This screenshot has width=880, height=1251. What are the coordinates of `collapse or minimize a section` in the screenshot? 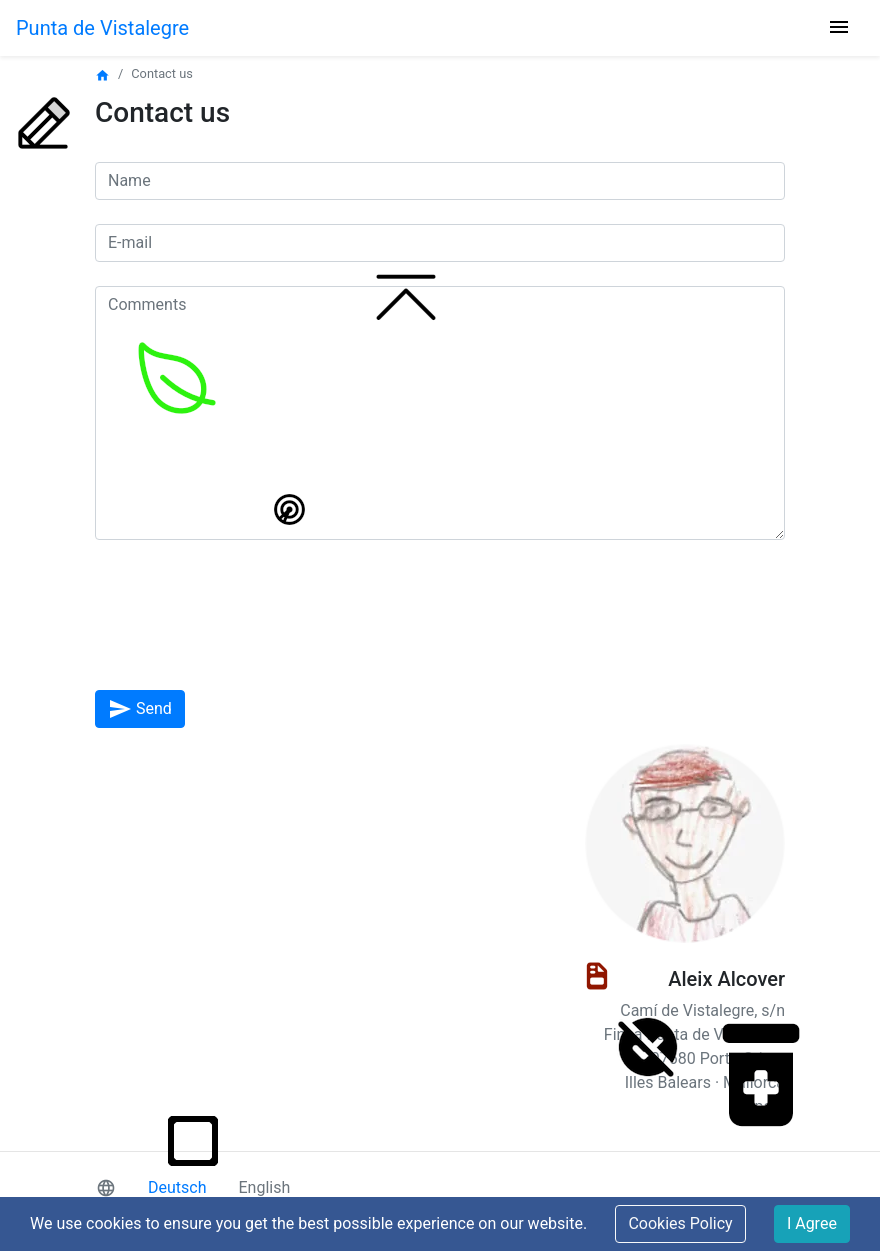 It's located at (406, 296).